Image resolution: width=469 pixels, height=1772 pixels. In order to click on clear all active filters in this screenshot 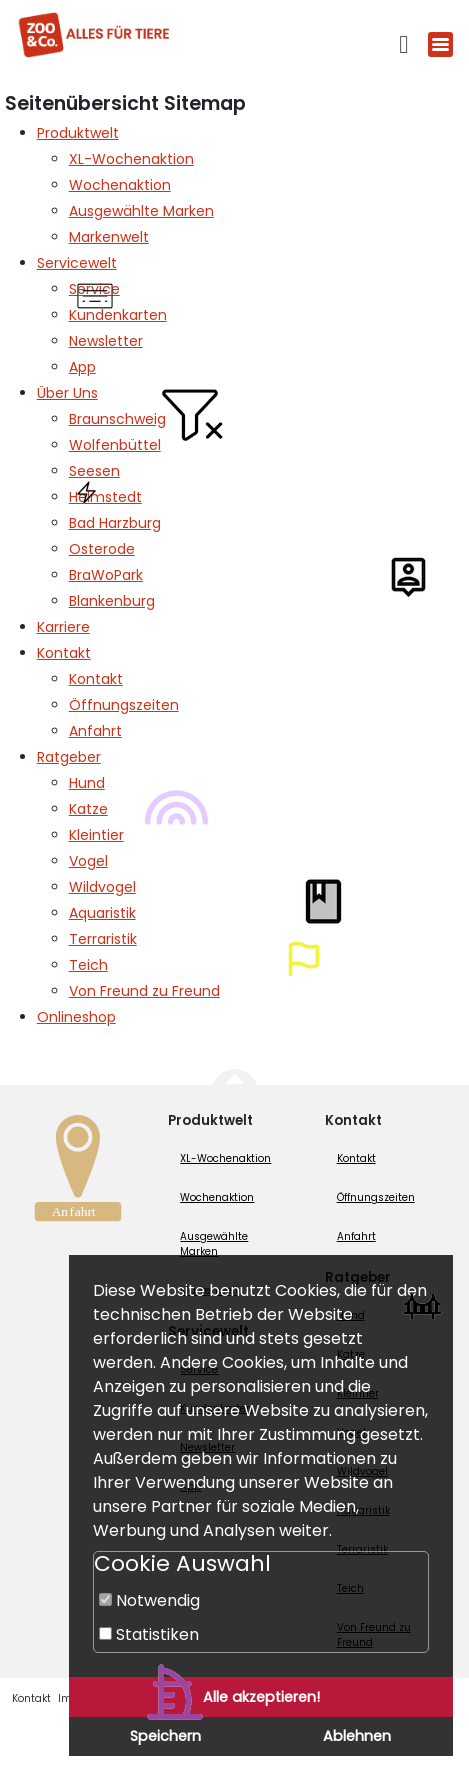, I will do `click(190, 413)`.